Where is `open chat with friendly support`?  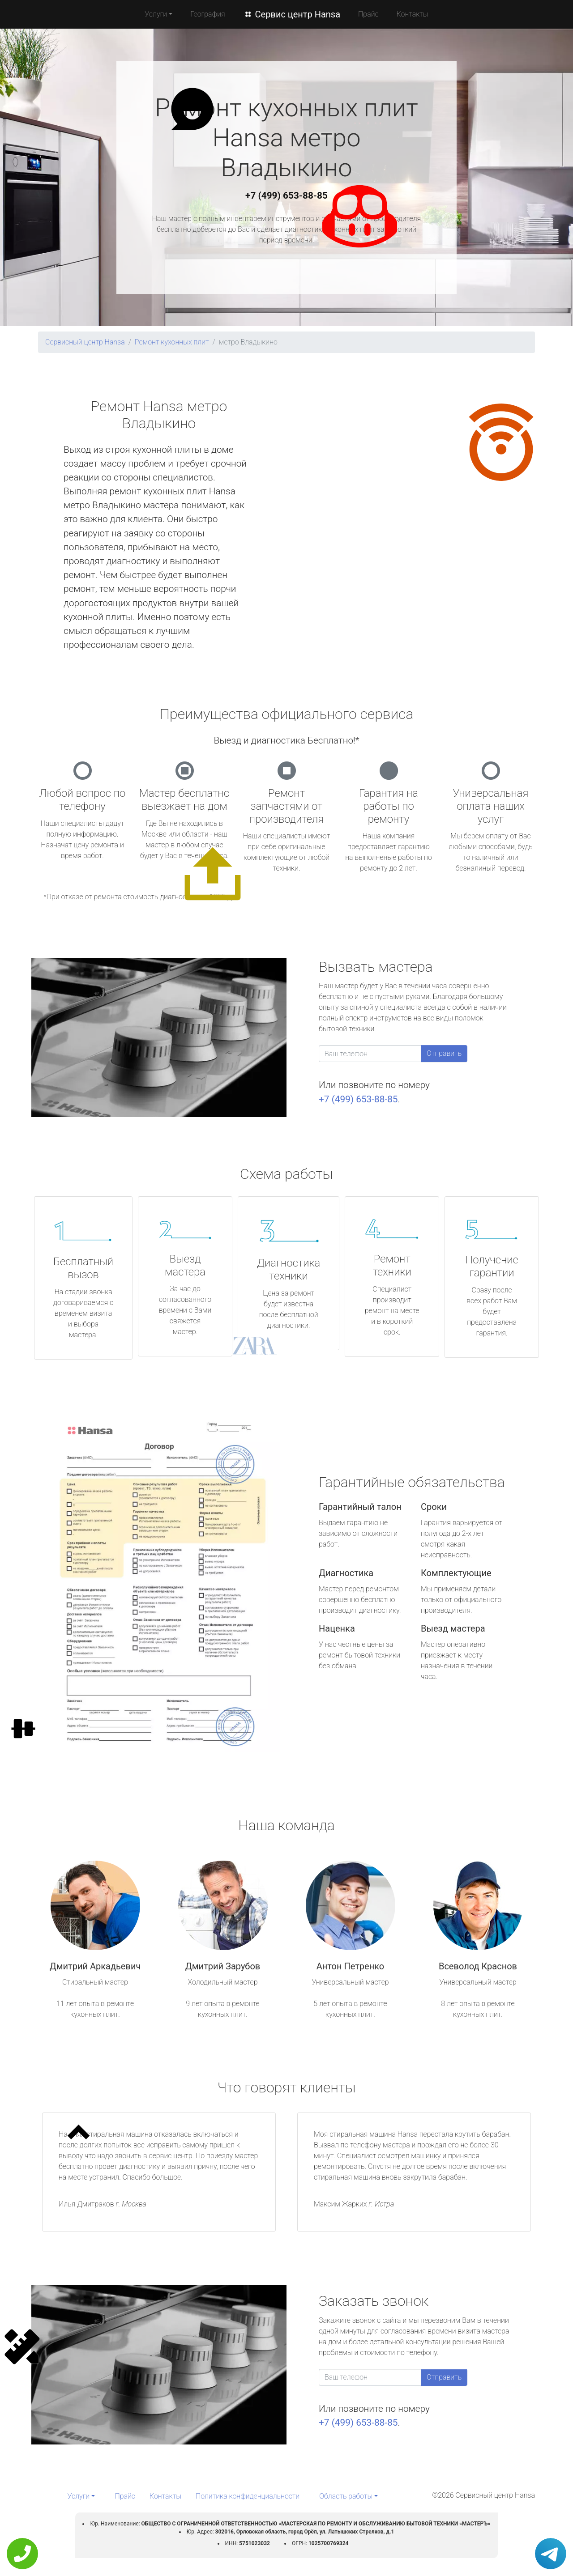 open chat with friendly support is located at coordinates (192, 109).